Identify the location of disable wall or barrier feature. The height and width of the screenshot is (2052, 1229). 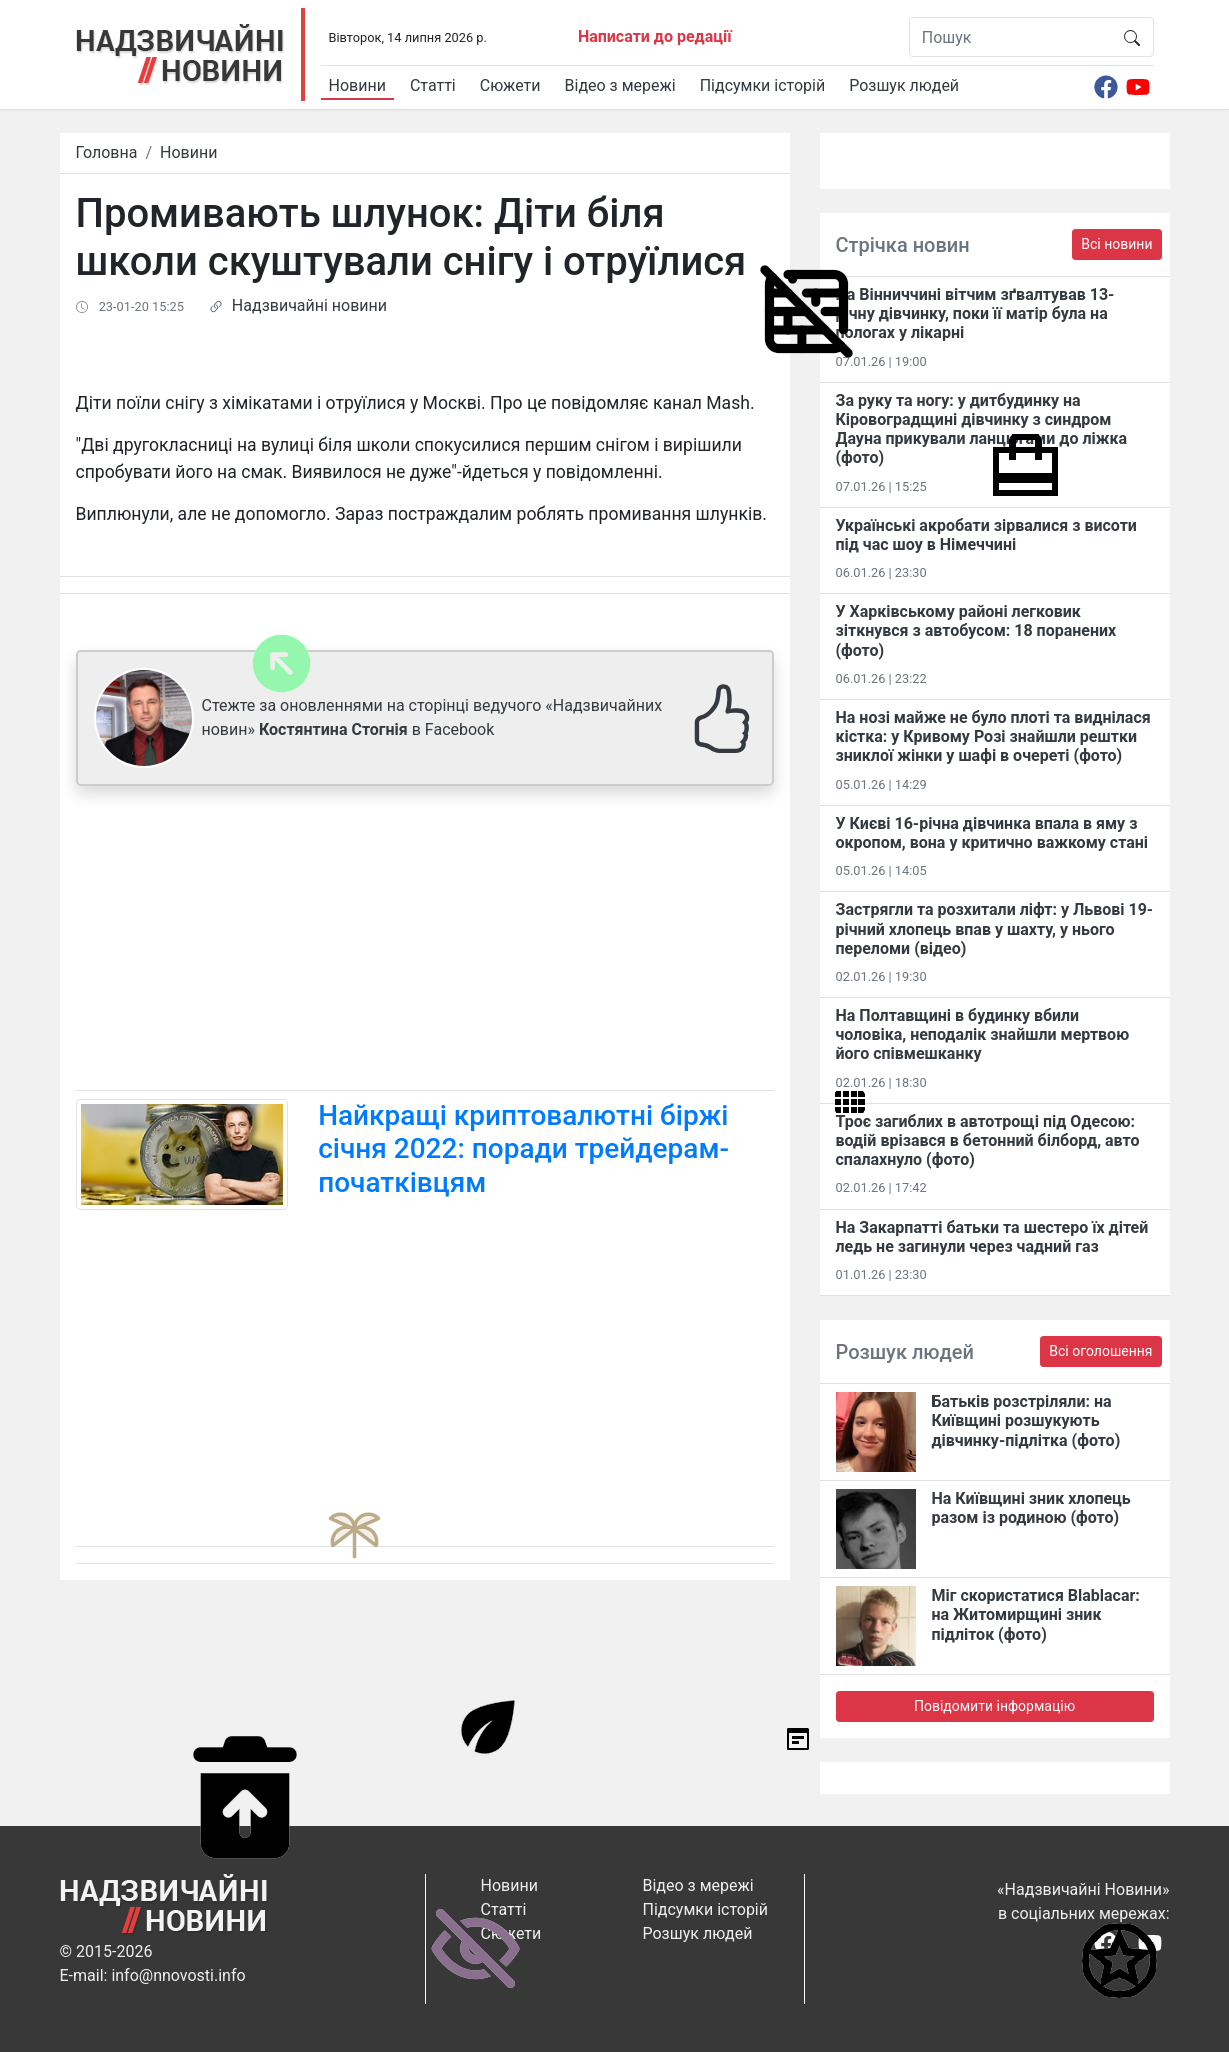
(806, 311).